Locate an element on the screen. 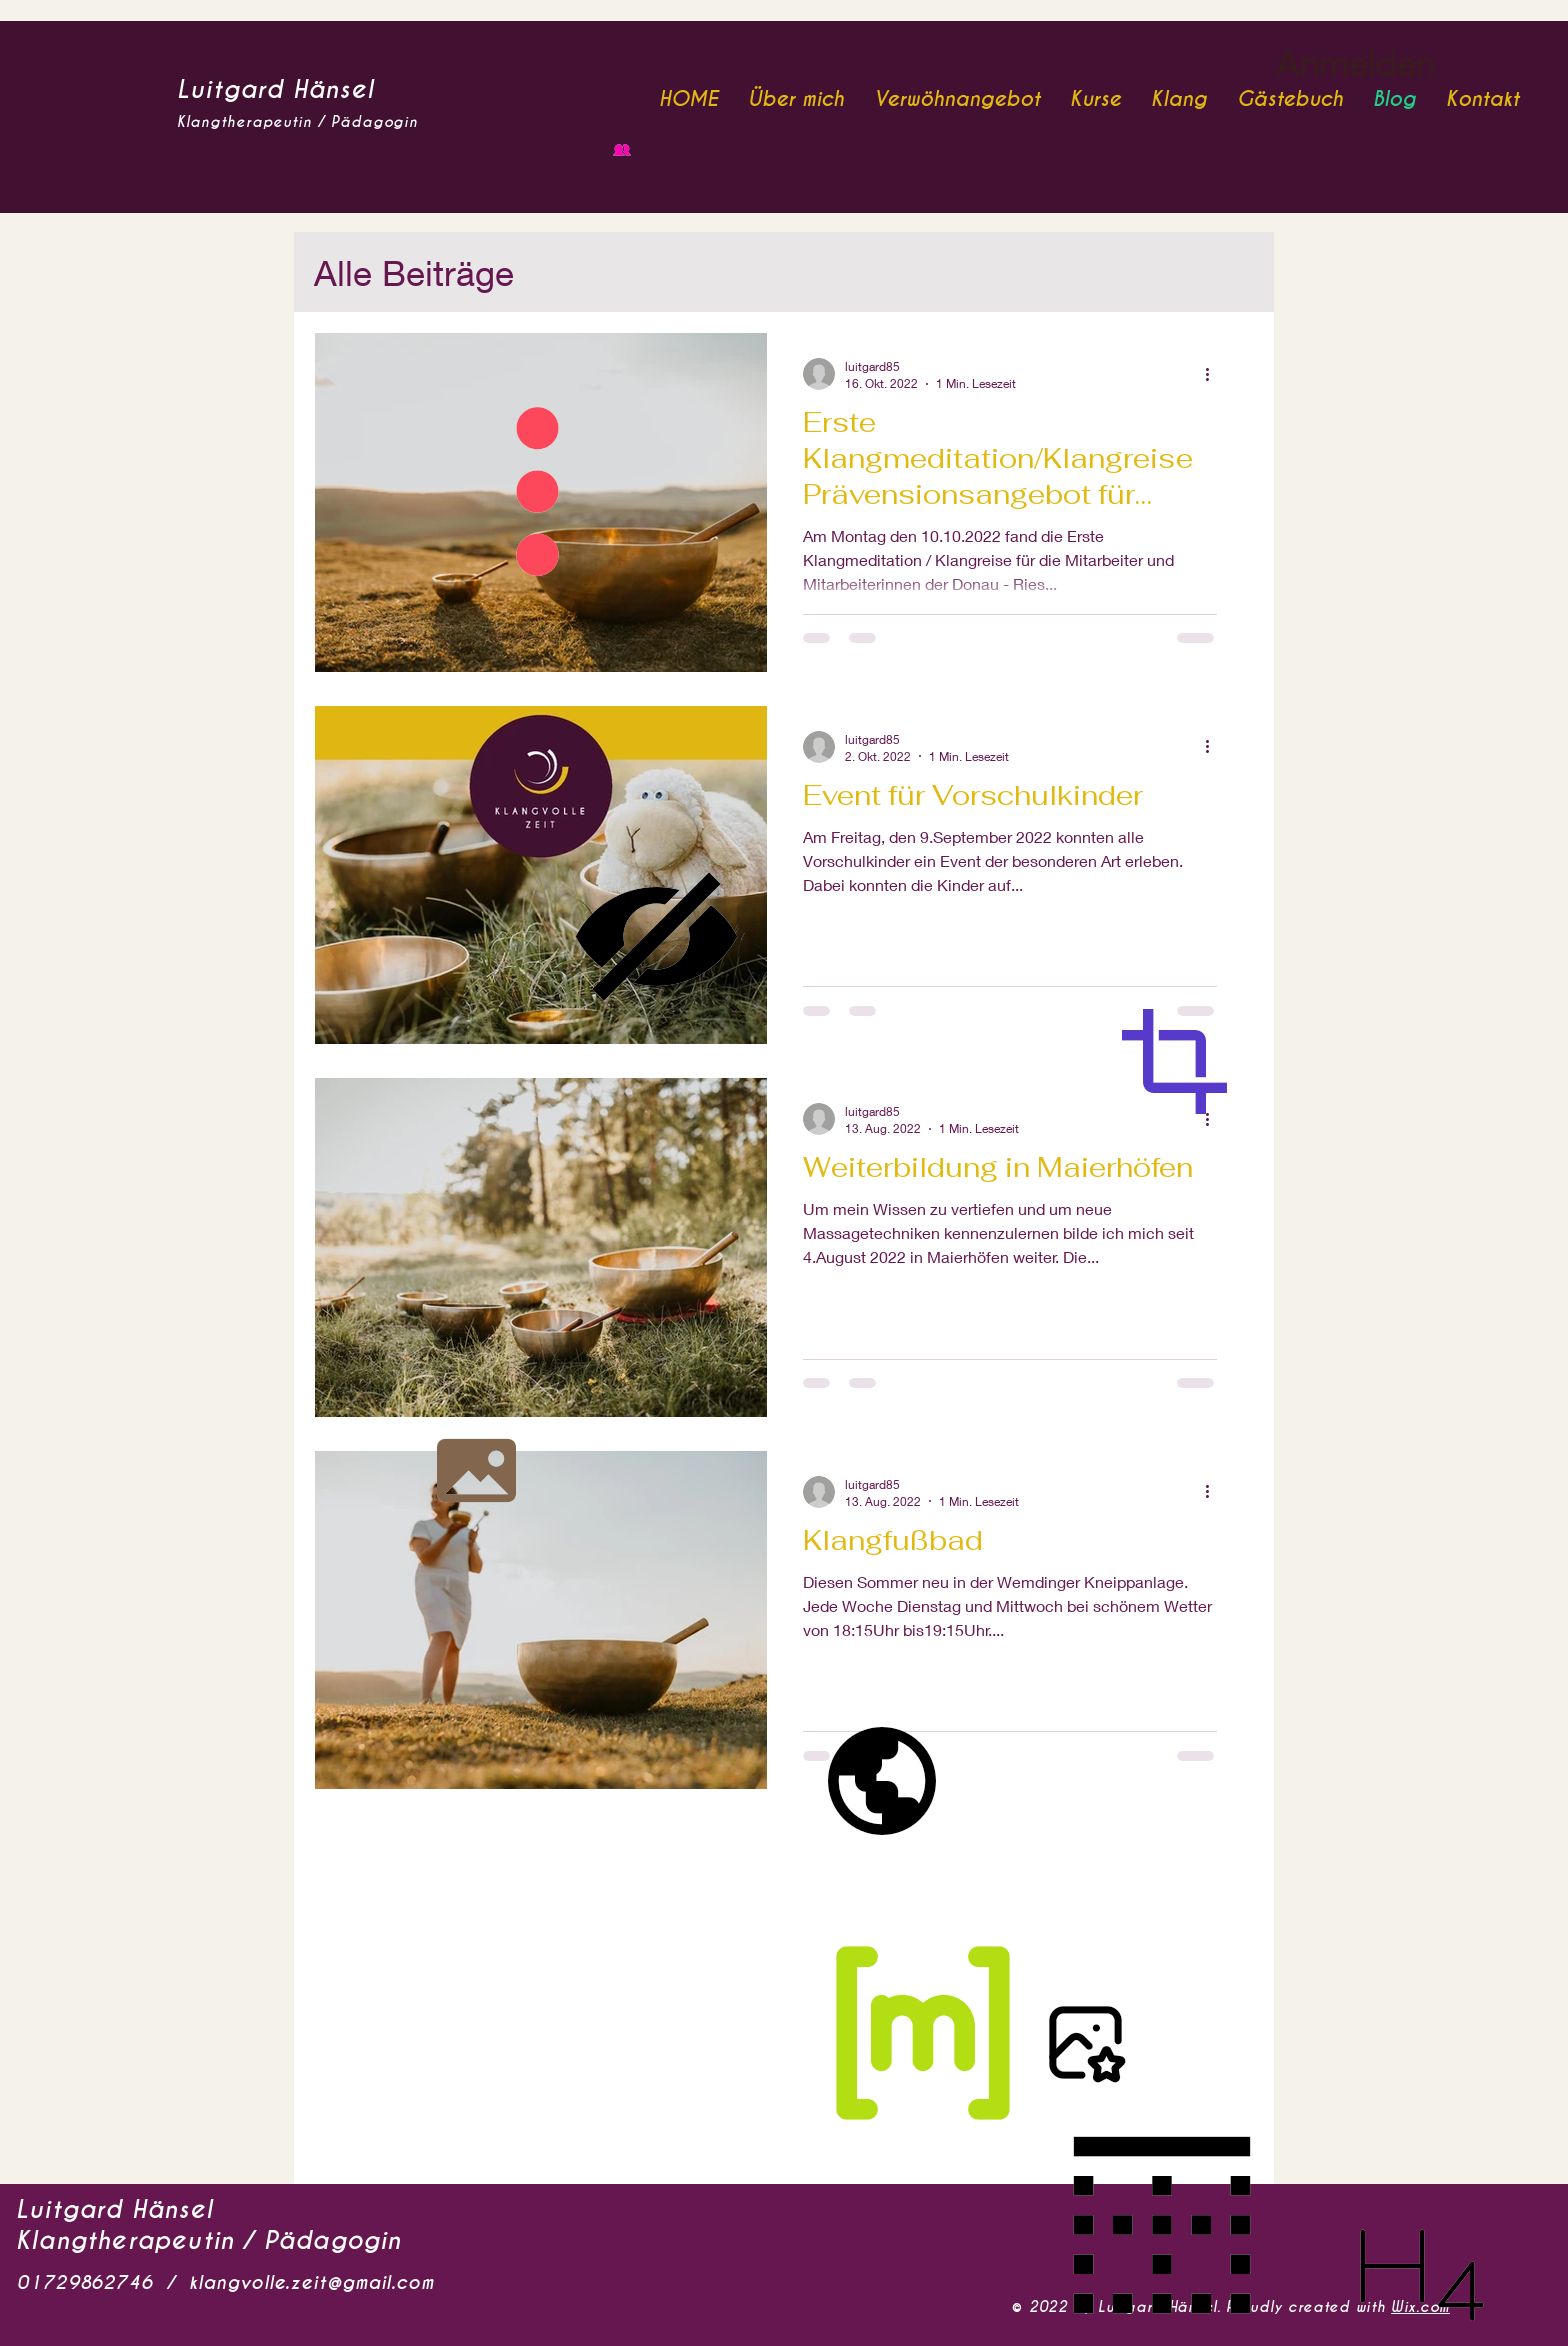  view photos or images is located at coordinates (476, 1470).